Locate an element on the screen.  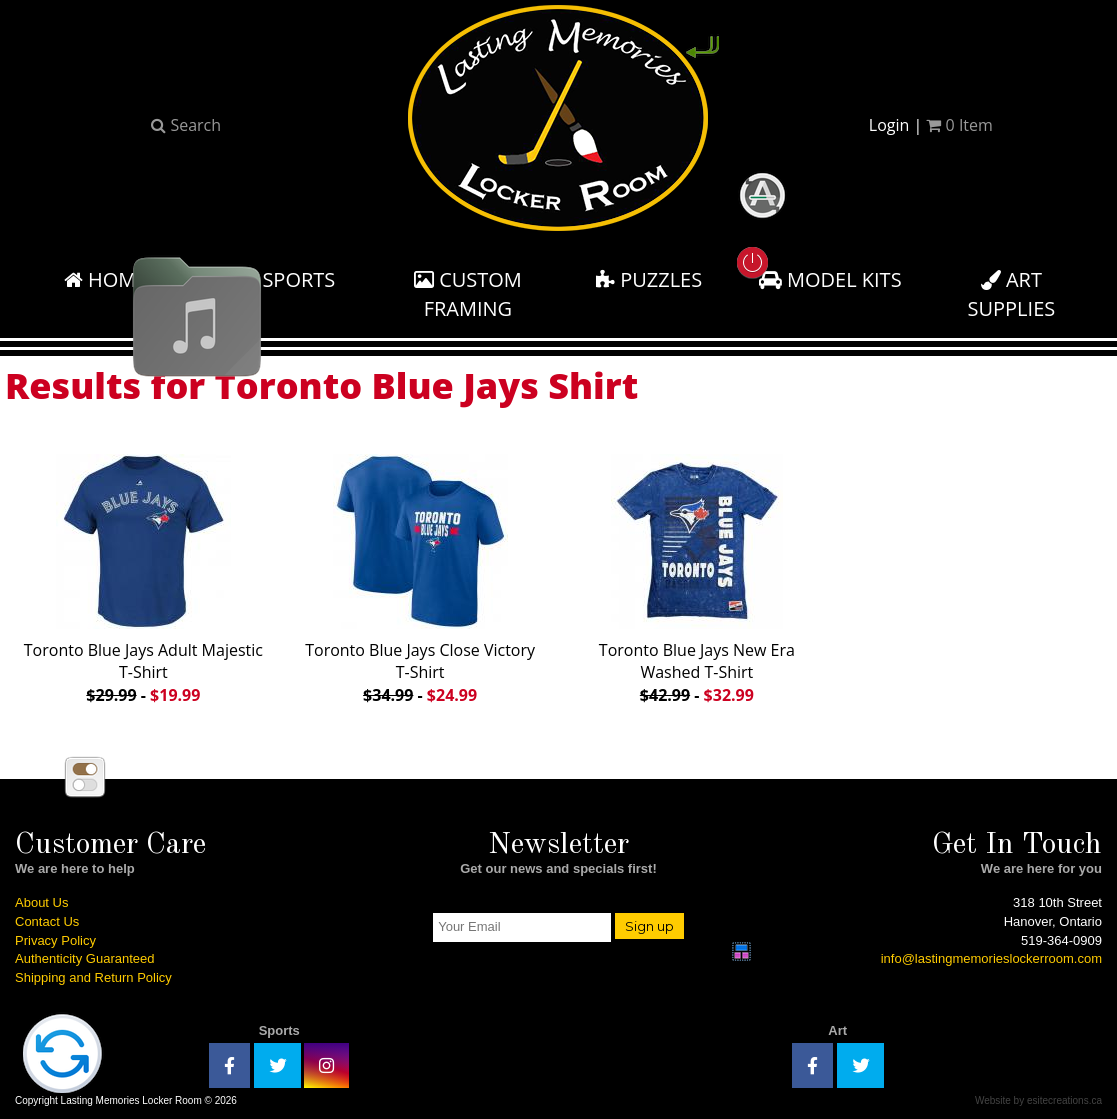
select all items in the current view is located at coordinates (741, 951).